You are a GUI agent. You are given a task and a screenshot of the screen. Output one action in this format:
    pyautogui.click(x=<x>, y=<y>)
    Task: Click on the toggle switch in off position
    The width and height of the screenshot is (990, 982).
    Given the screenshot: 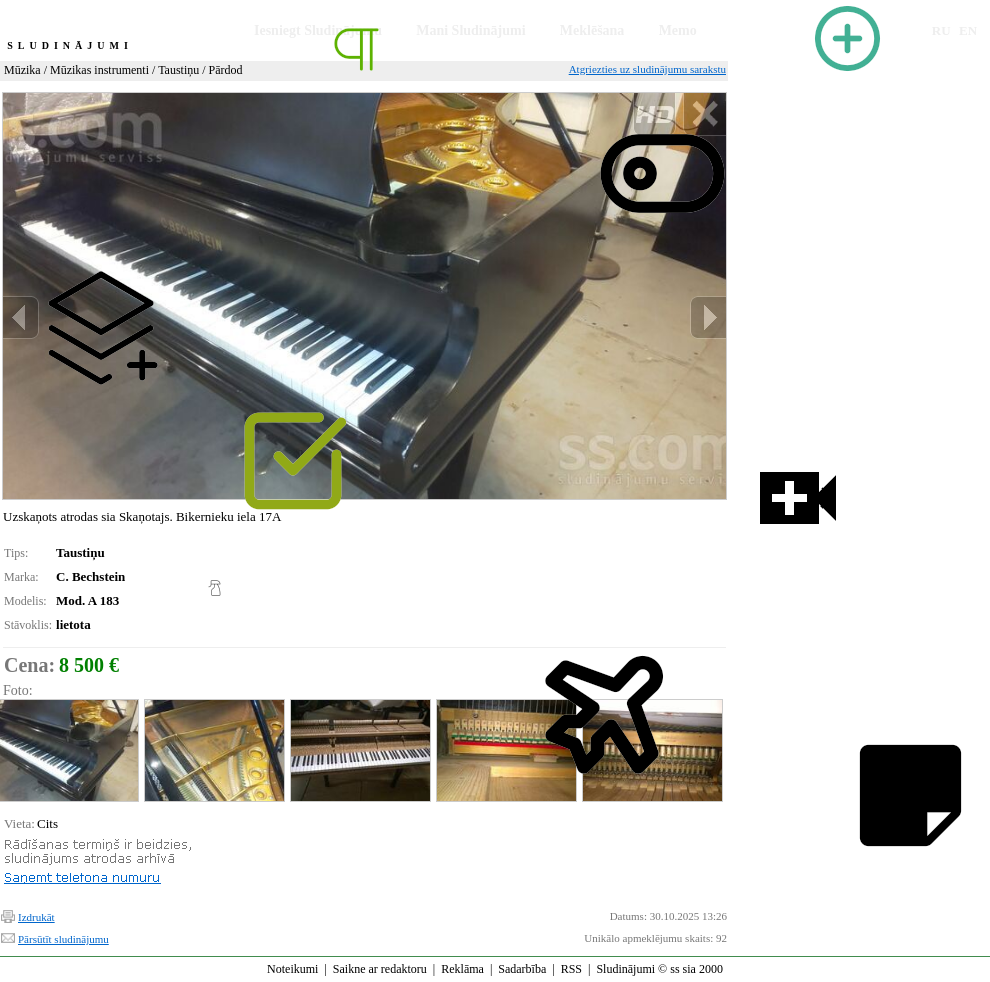 What is the action you would take?
    pyautogui.click(x=662, y=173)
    